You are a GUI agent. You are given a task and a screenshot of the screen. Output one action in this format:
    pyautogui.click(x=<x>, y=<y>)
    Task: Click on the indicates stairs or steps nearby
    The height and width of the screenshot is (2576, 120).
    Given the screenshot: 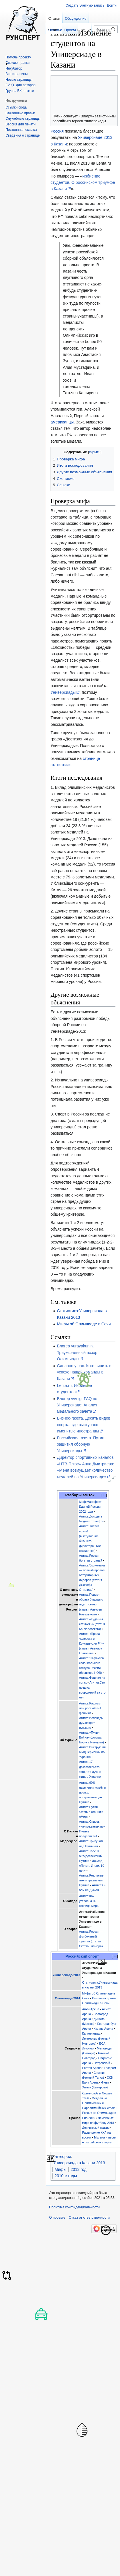 What is the action you would take?
    pyautogui.click(x=112, y=1479)
    